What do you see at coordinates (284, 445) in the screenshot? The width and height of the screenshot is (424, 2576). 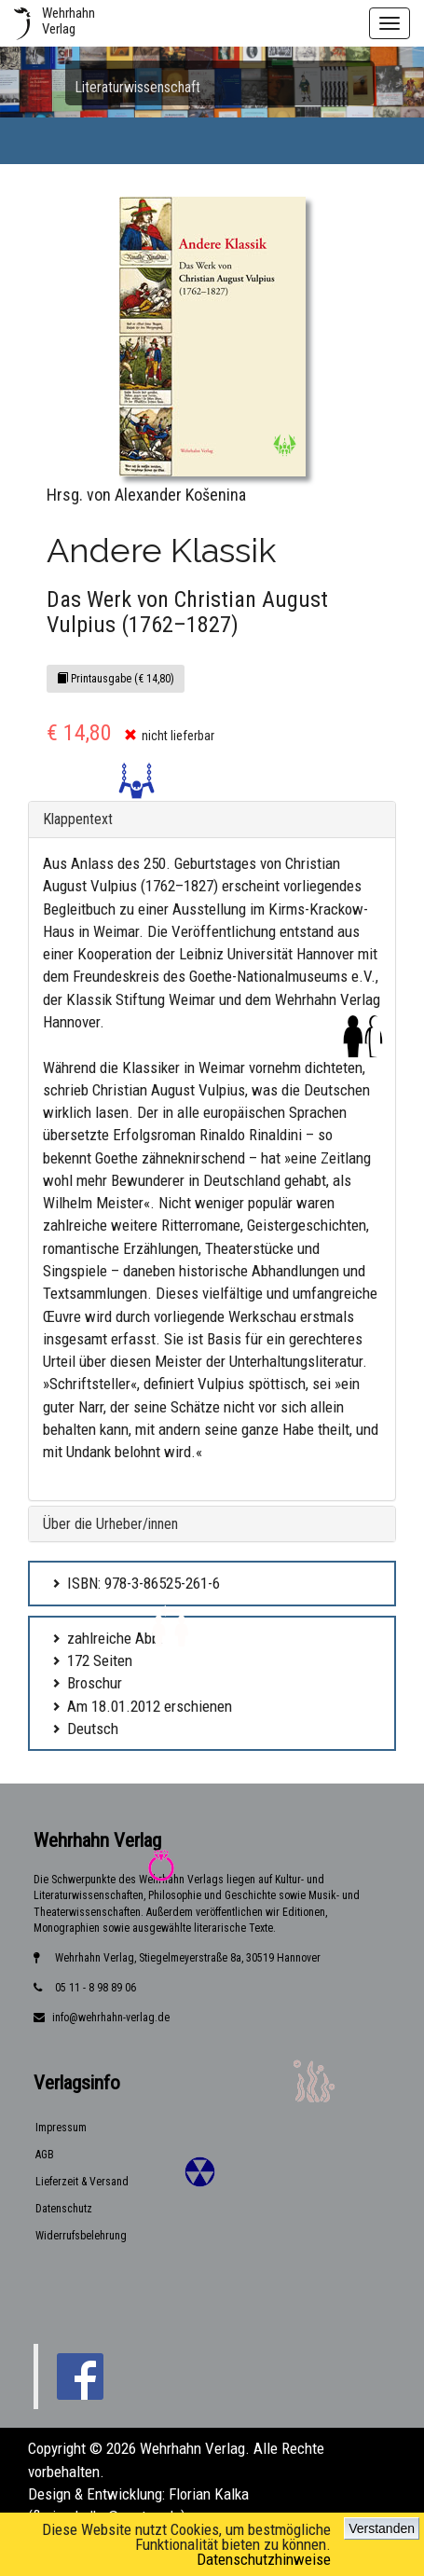 I see `launch space combat game` at bounding box center [284, 445].